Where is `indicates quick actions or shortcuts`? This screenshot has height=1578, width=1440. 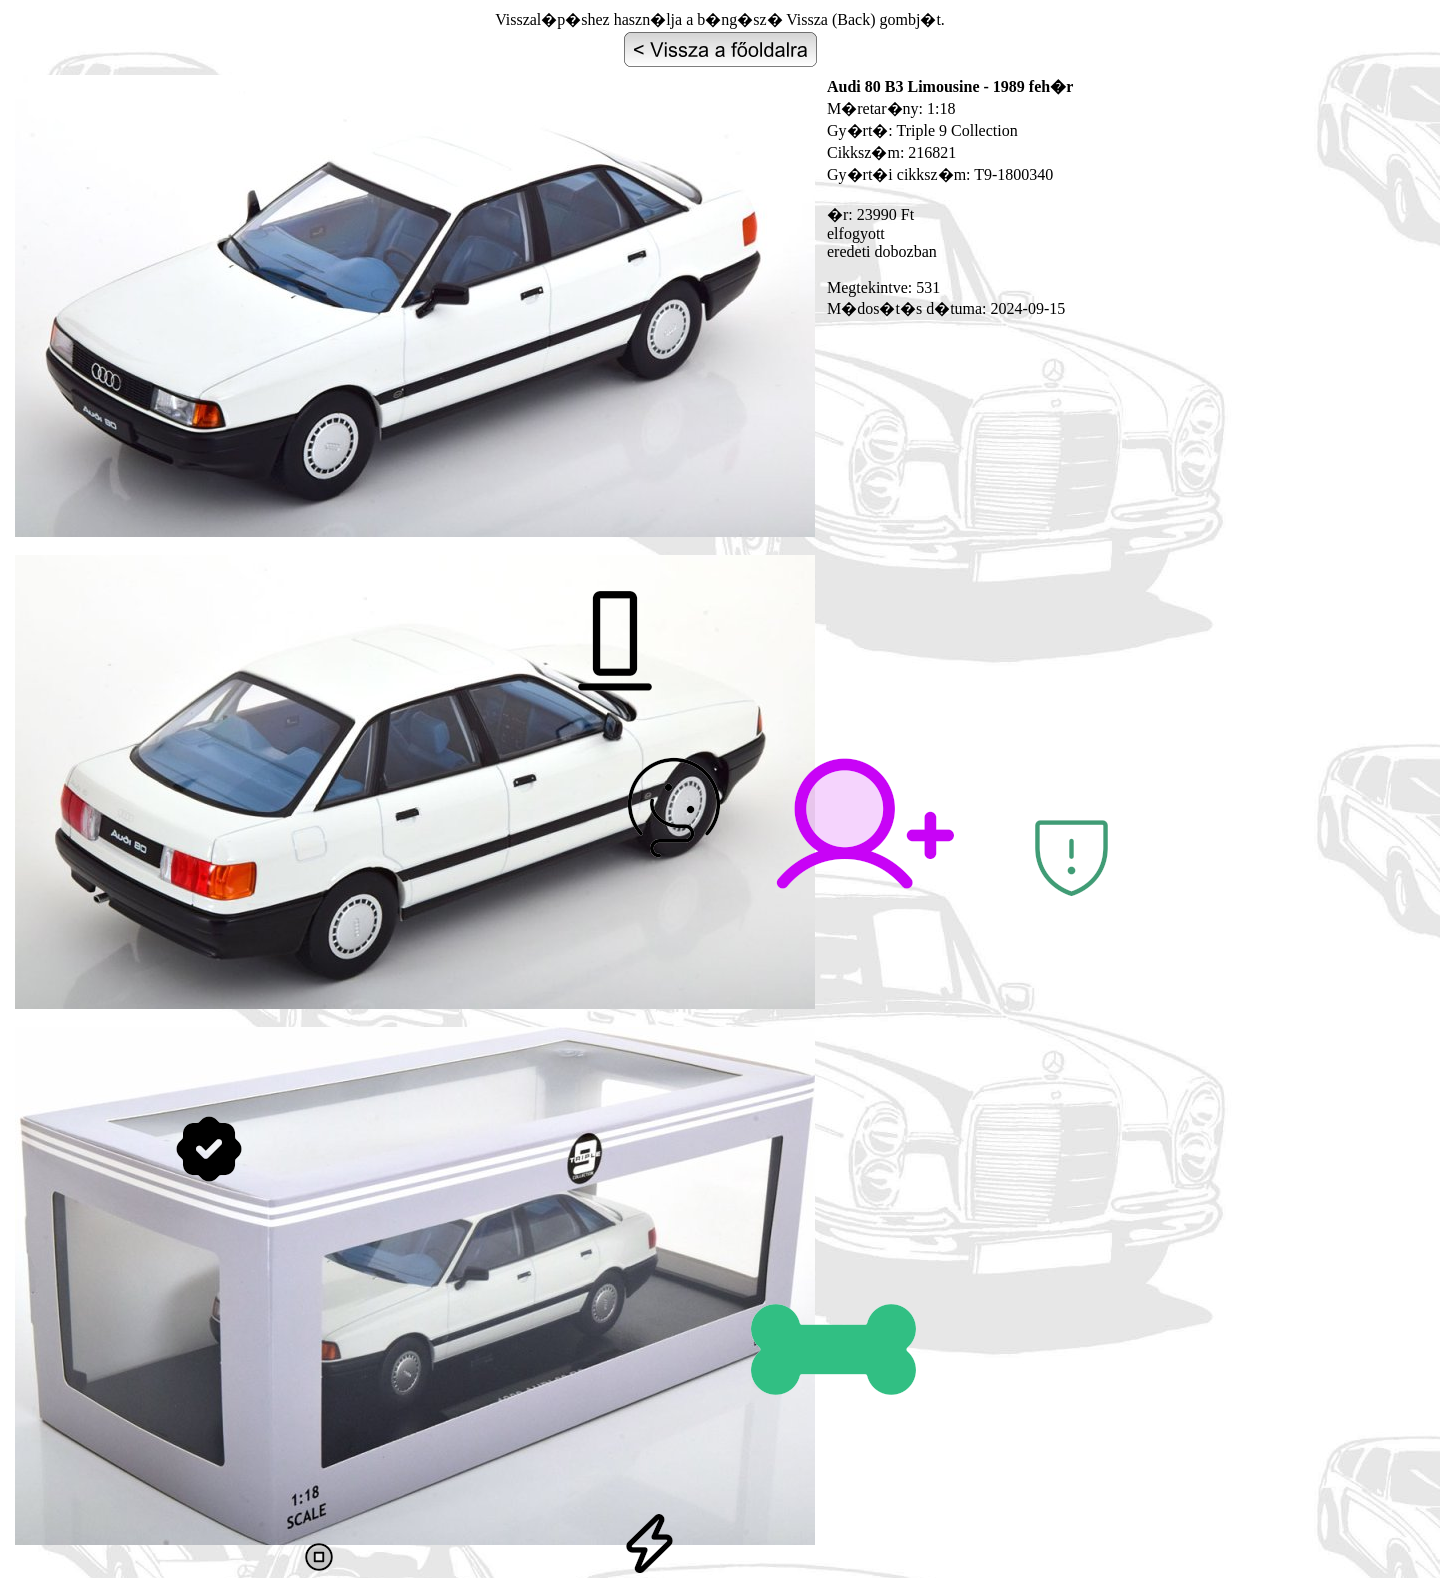 indicates quick actions or shortcuts is located at coordinates (649, 1543).